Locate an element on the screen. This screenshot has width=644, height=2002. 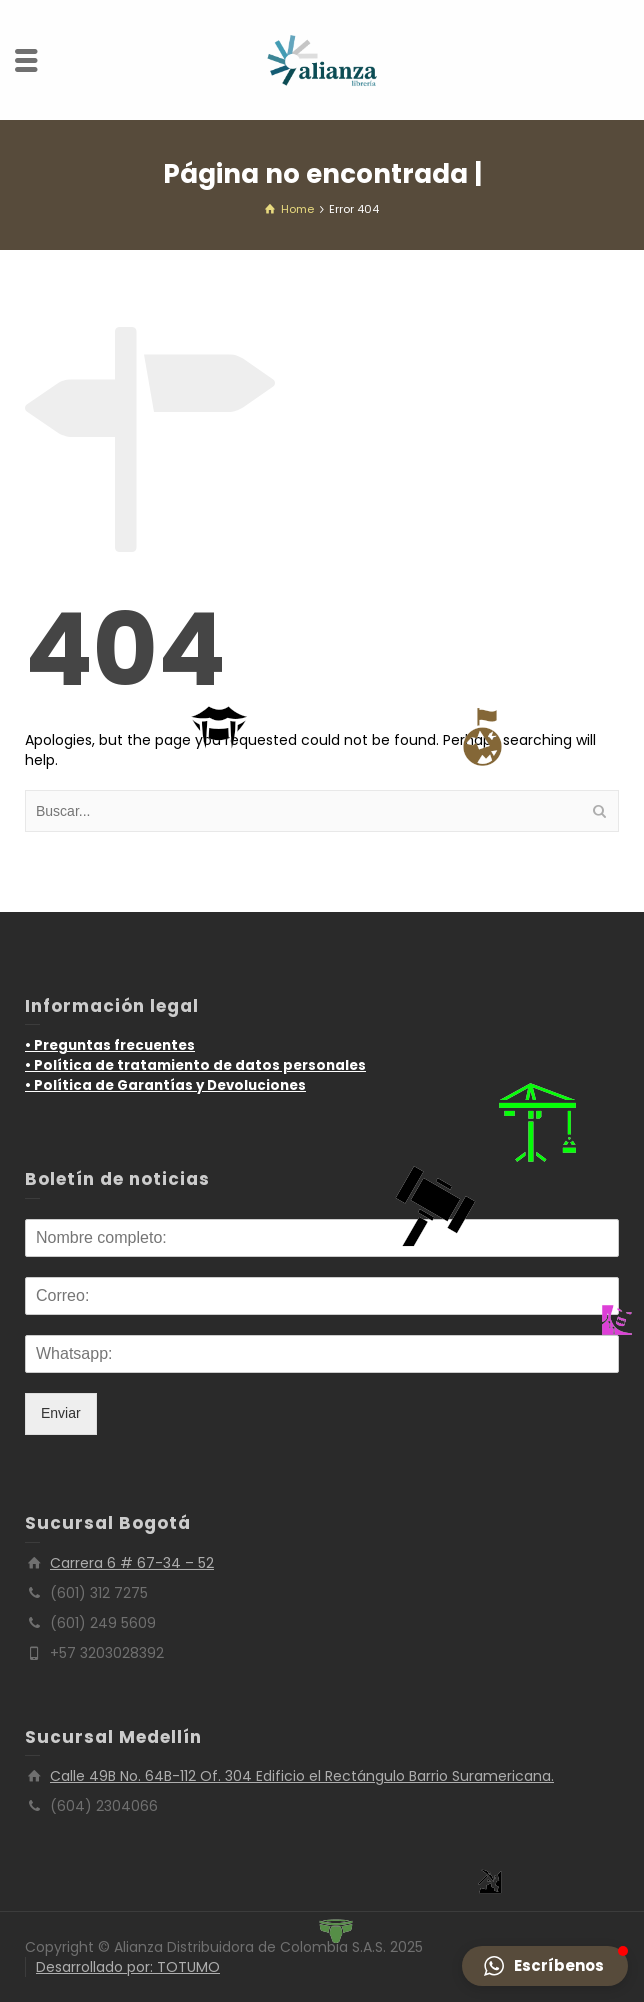
vampire or monster character selection is located at coordinates (219, 725).